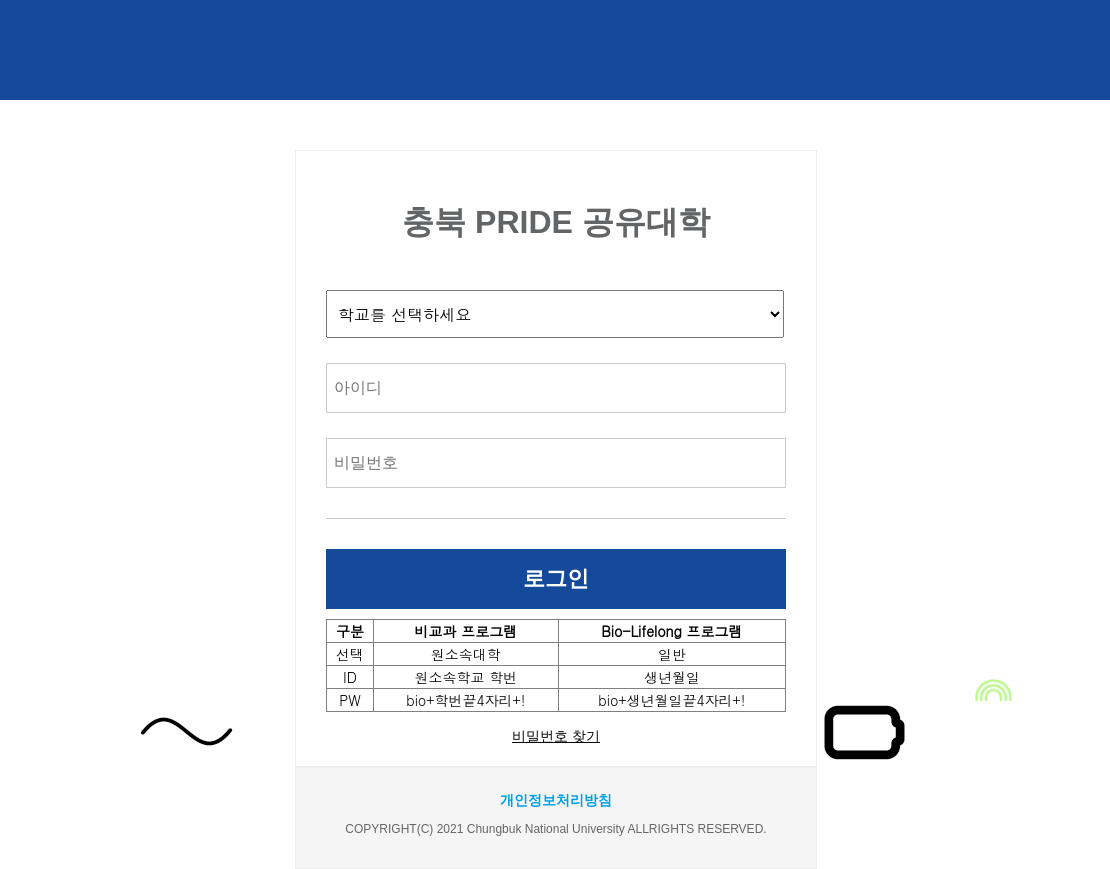 Image resolution: width=1110 pixels, height=869 pixels. Describe the element at coordinates (864, 732) in the screenshot. I see `indicates current battery level` at that location.